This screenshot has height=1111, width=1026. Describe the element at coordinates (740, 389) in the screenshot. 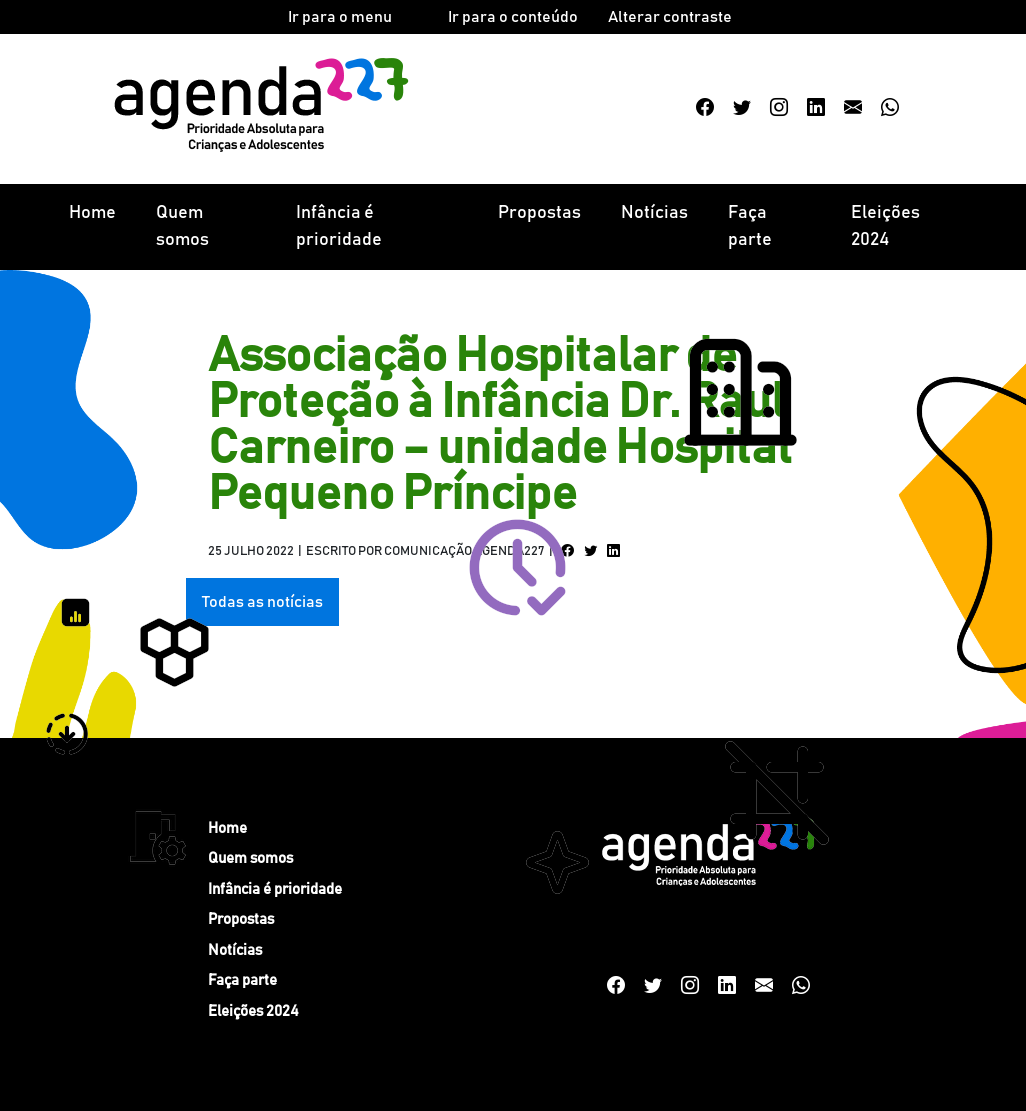

I see `view nearby buildings or properties` at that location.